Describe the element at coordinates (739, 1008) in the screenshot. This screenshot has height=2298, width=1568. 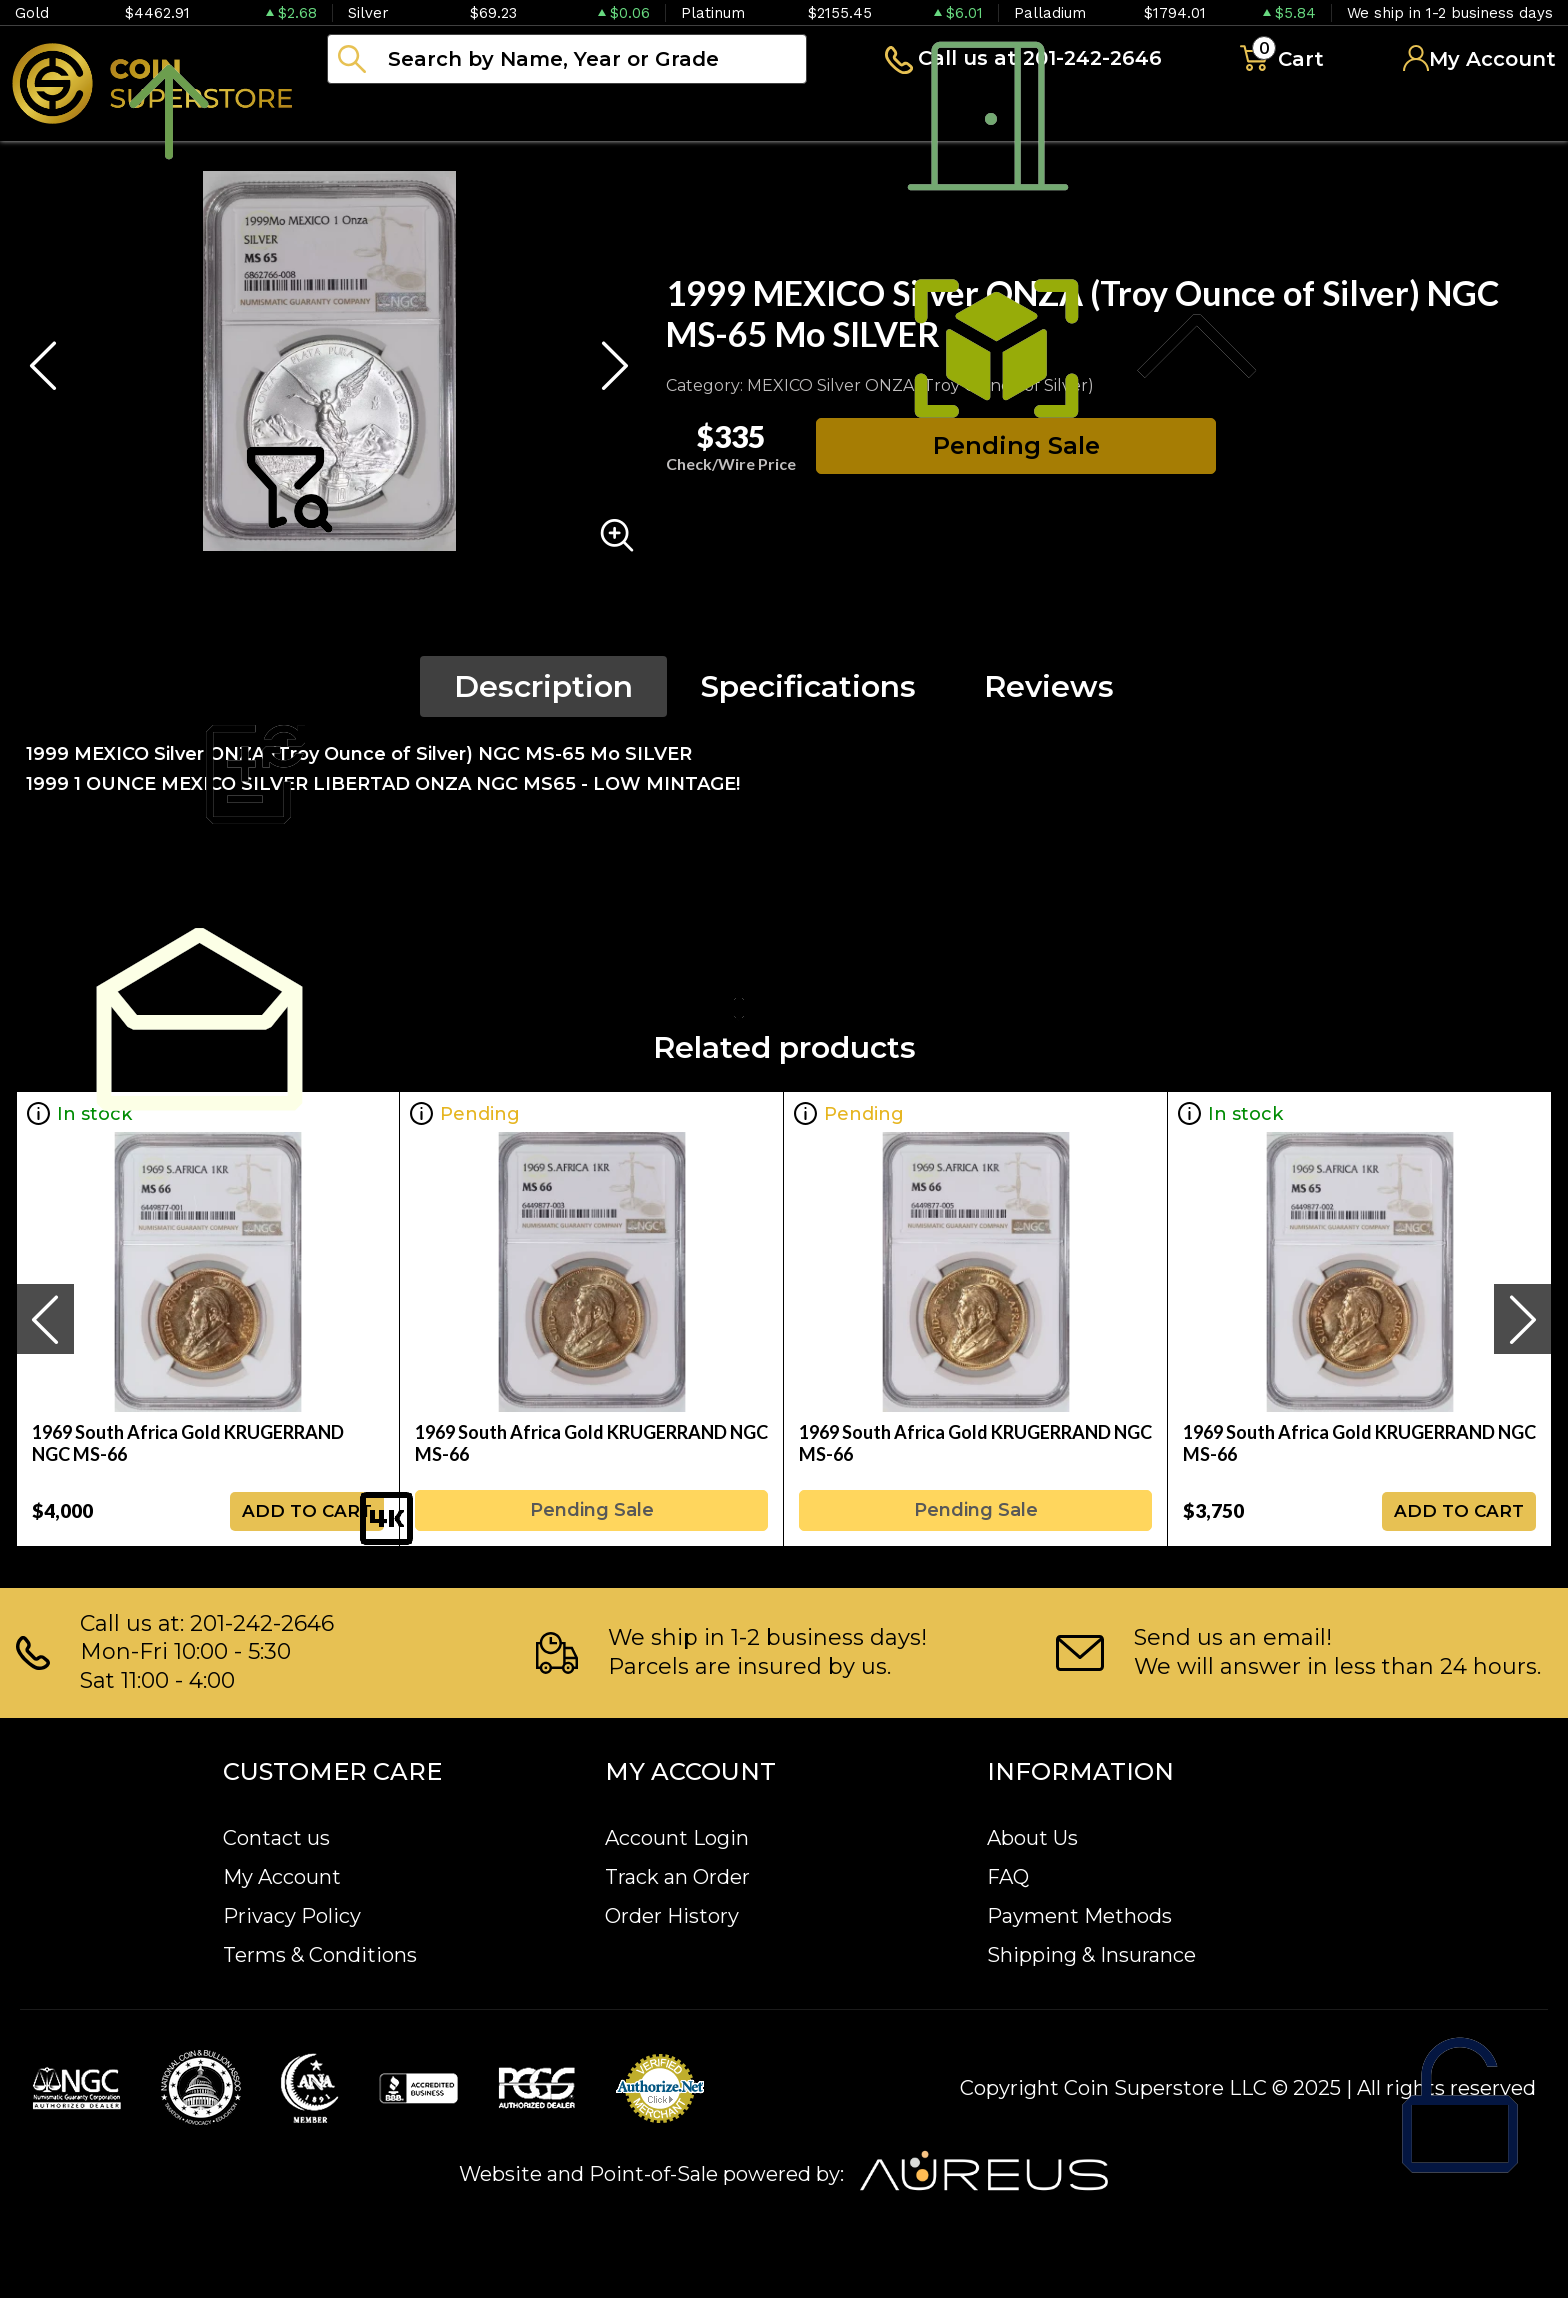
I see `adjust height or vertical size` at that location.